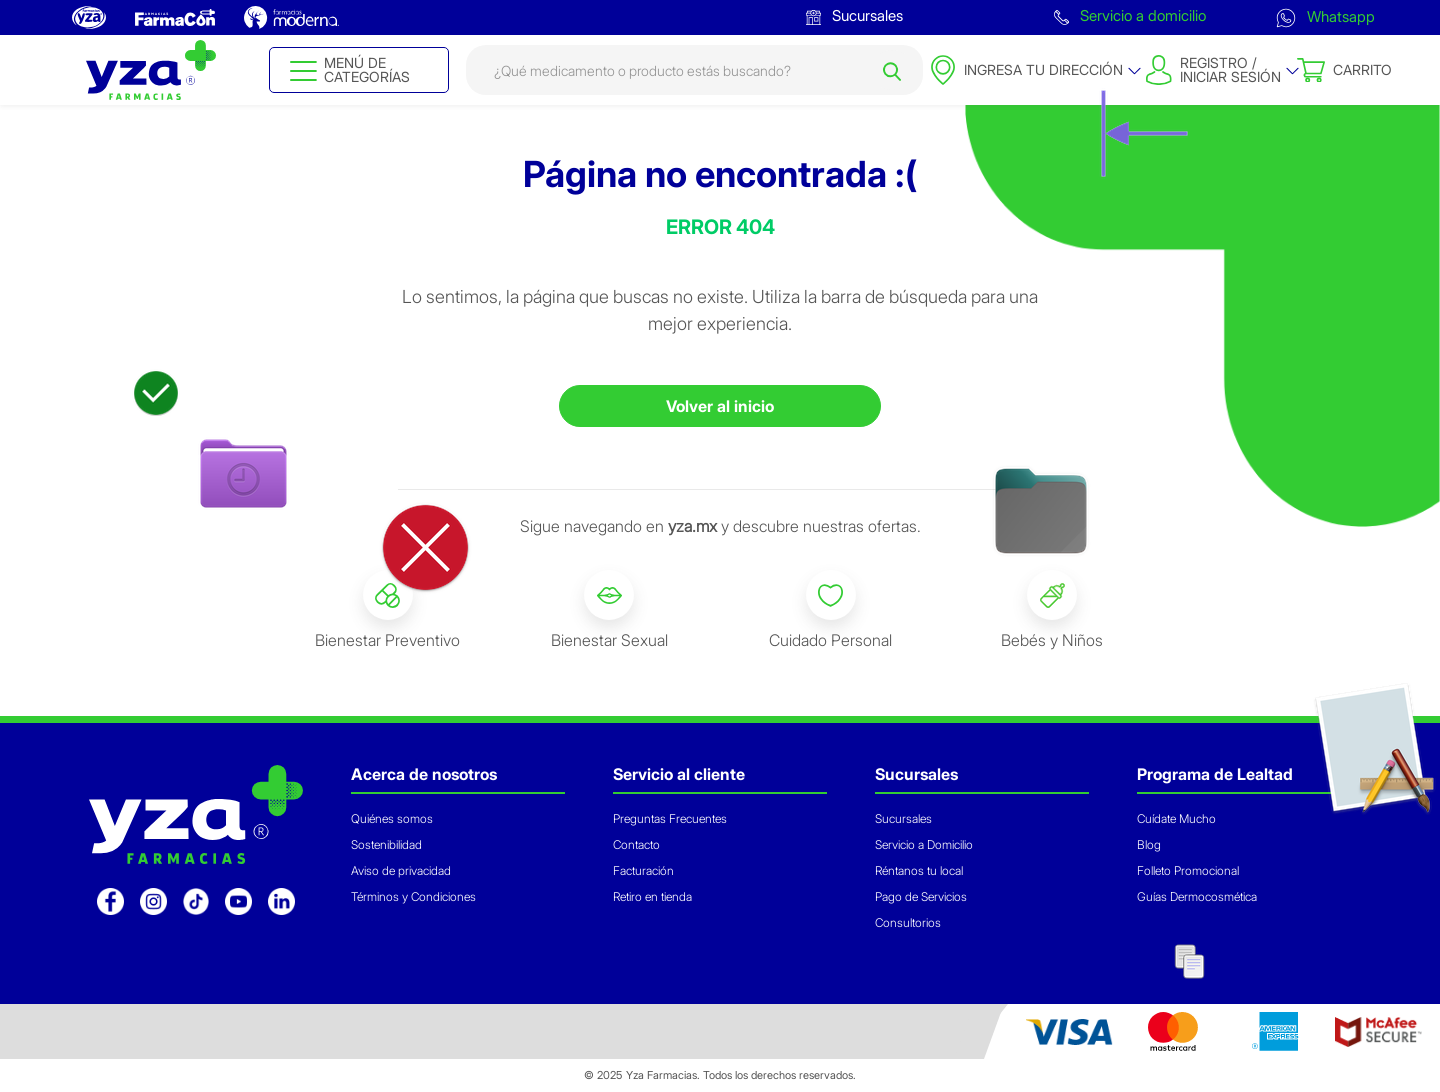  I want to click on dropbox file sync complete, so click(156, 393).